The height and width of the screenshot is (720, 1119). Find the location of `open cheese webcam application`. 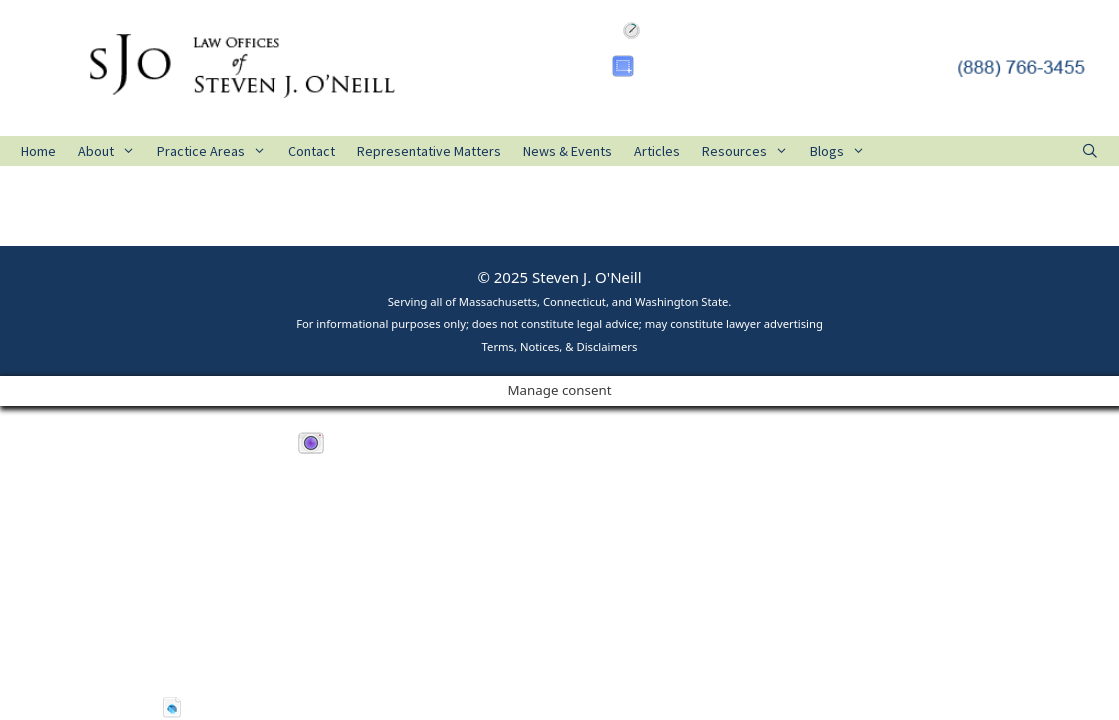

open cheese webcam application is located at coordinates (311, 443).